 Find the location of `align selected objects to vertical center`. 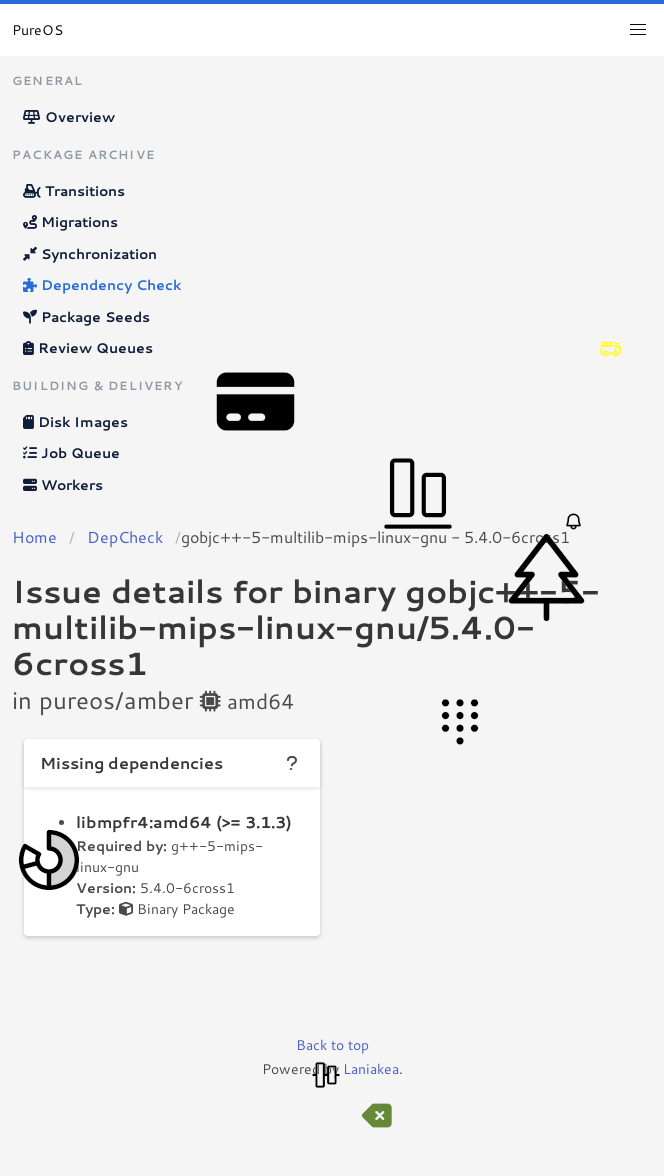

align selected objects to vertical center is located at coordinates (326, 1075).